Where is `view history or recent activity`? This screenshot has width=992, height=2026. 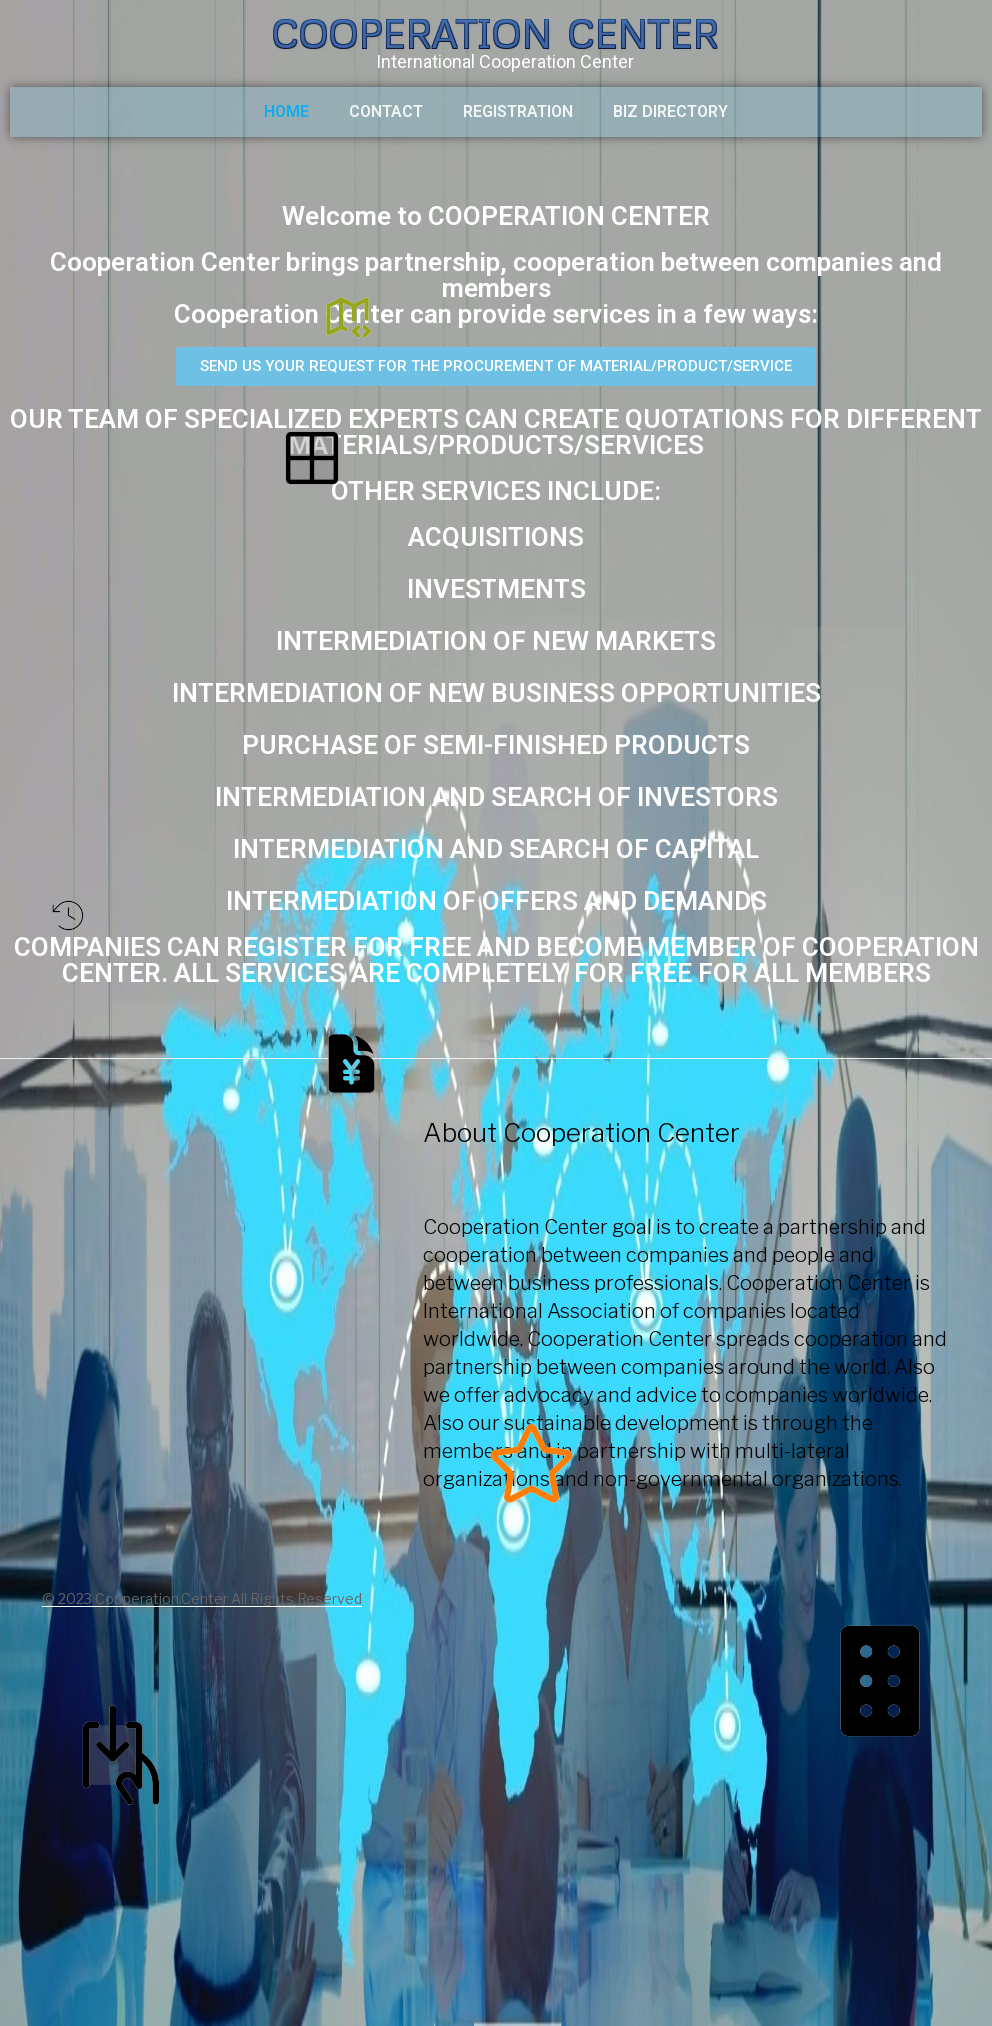
view history or recent activity is located at coordinates (68, 915).